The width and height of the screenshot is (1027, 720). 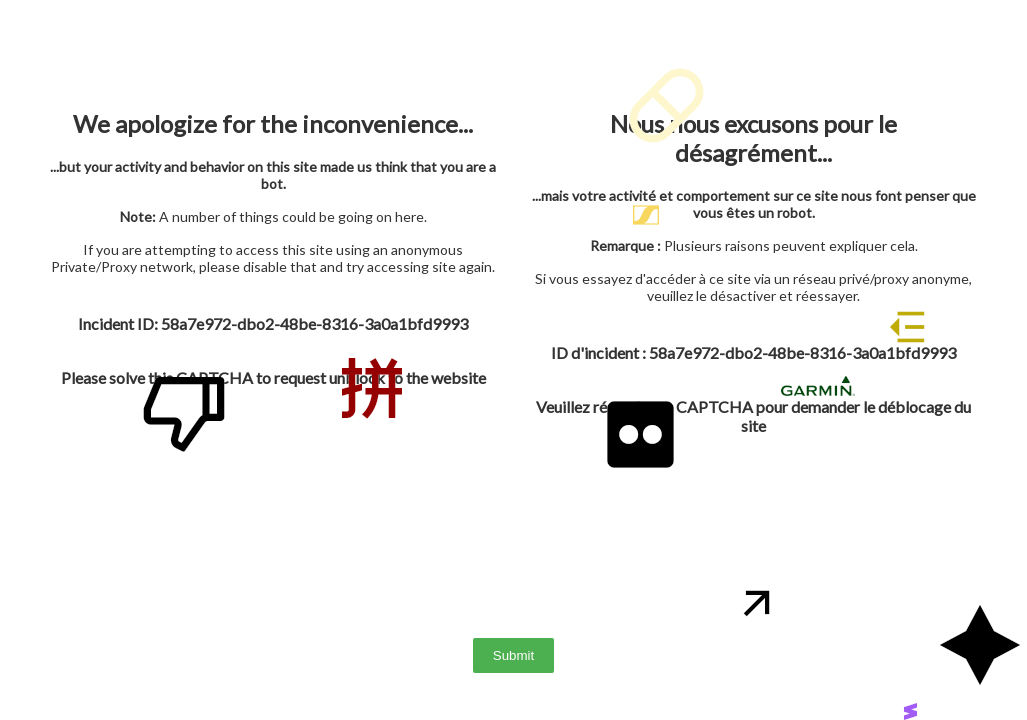 What do you see at coordinates (666, 105) in the screenshot?
I see `view medication information` at bounding box center [666, 105].